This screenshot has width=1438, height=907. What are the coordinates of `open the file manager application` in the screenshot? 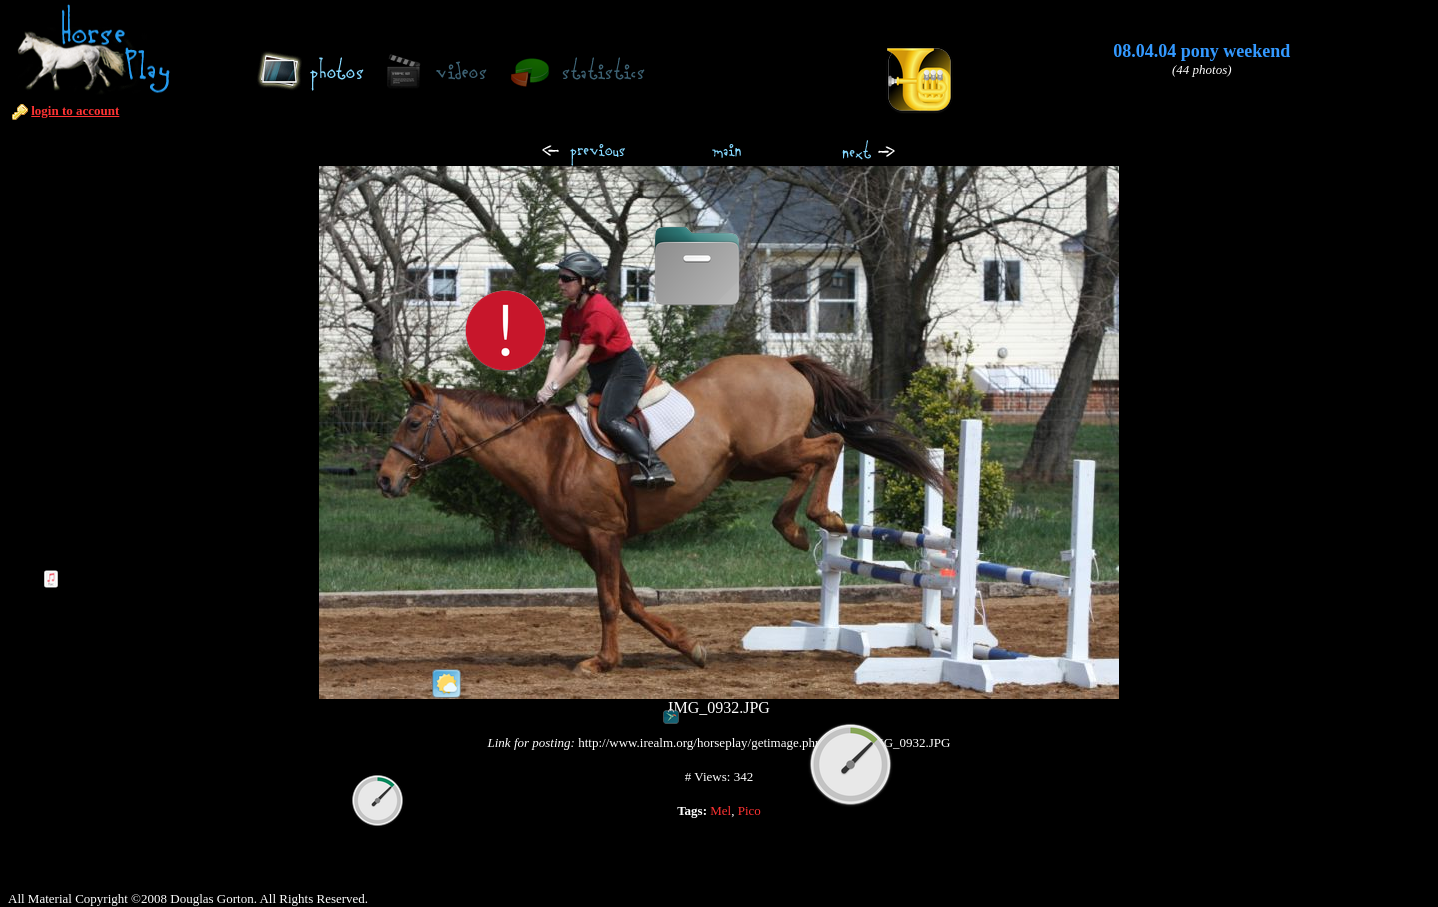 It's located at (697, 266).